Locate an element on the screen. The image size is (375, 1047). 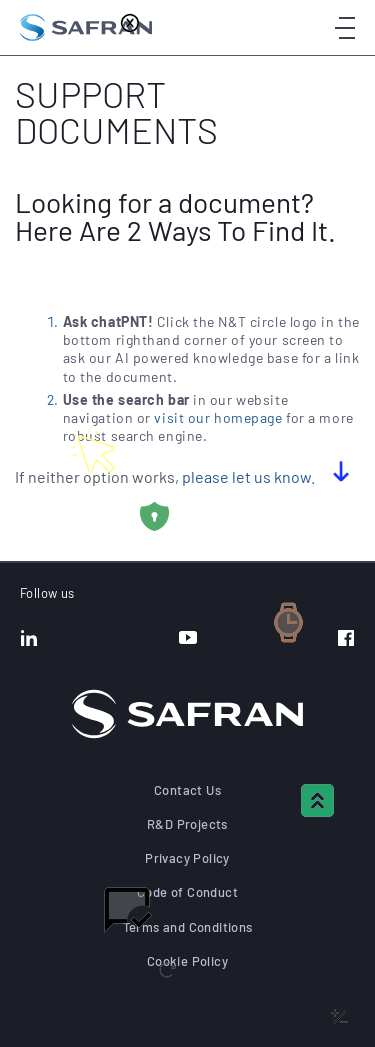
refresh or reload content is located at coordinates (167, 970).